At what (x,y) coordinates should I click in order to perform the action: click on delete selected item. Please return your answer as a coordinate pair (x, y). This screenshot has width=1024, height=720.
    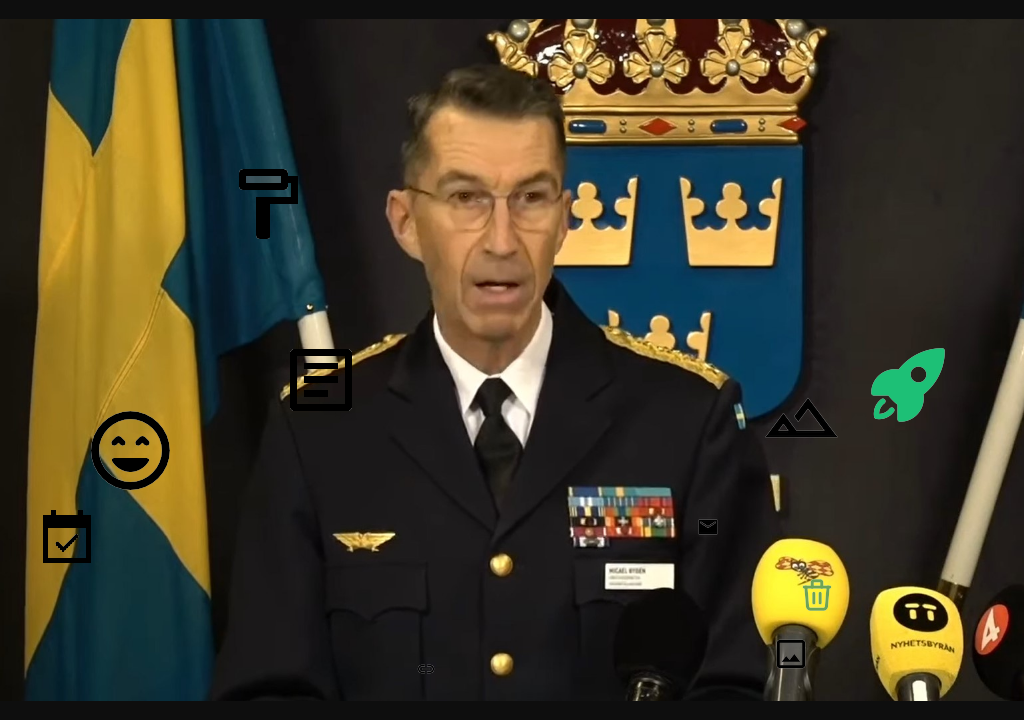
    Looking at the image, I should click on (817, 595).